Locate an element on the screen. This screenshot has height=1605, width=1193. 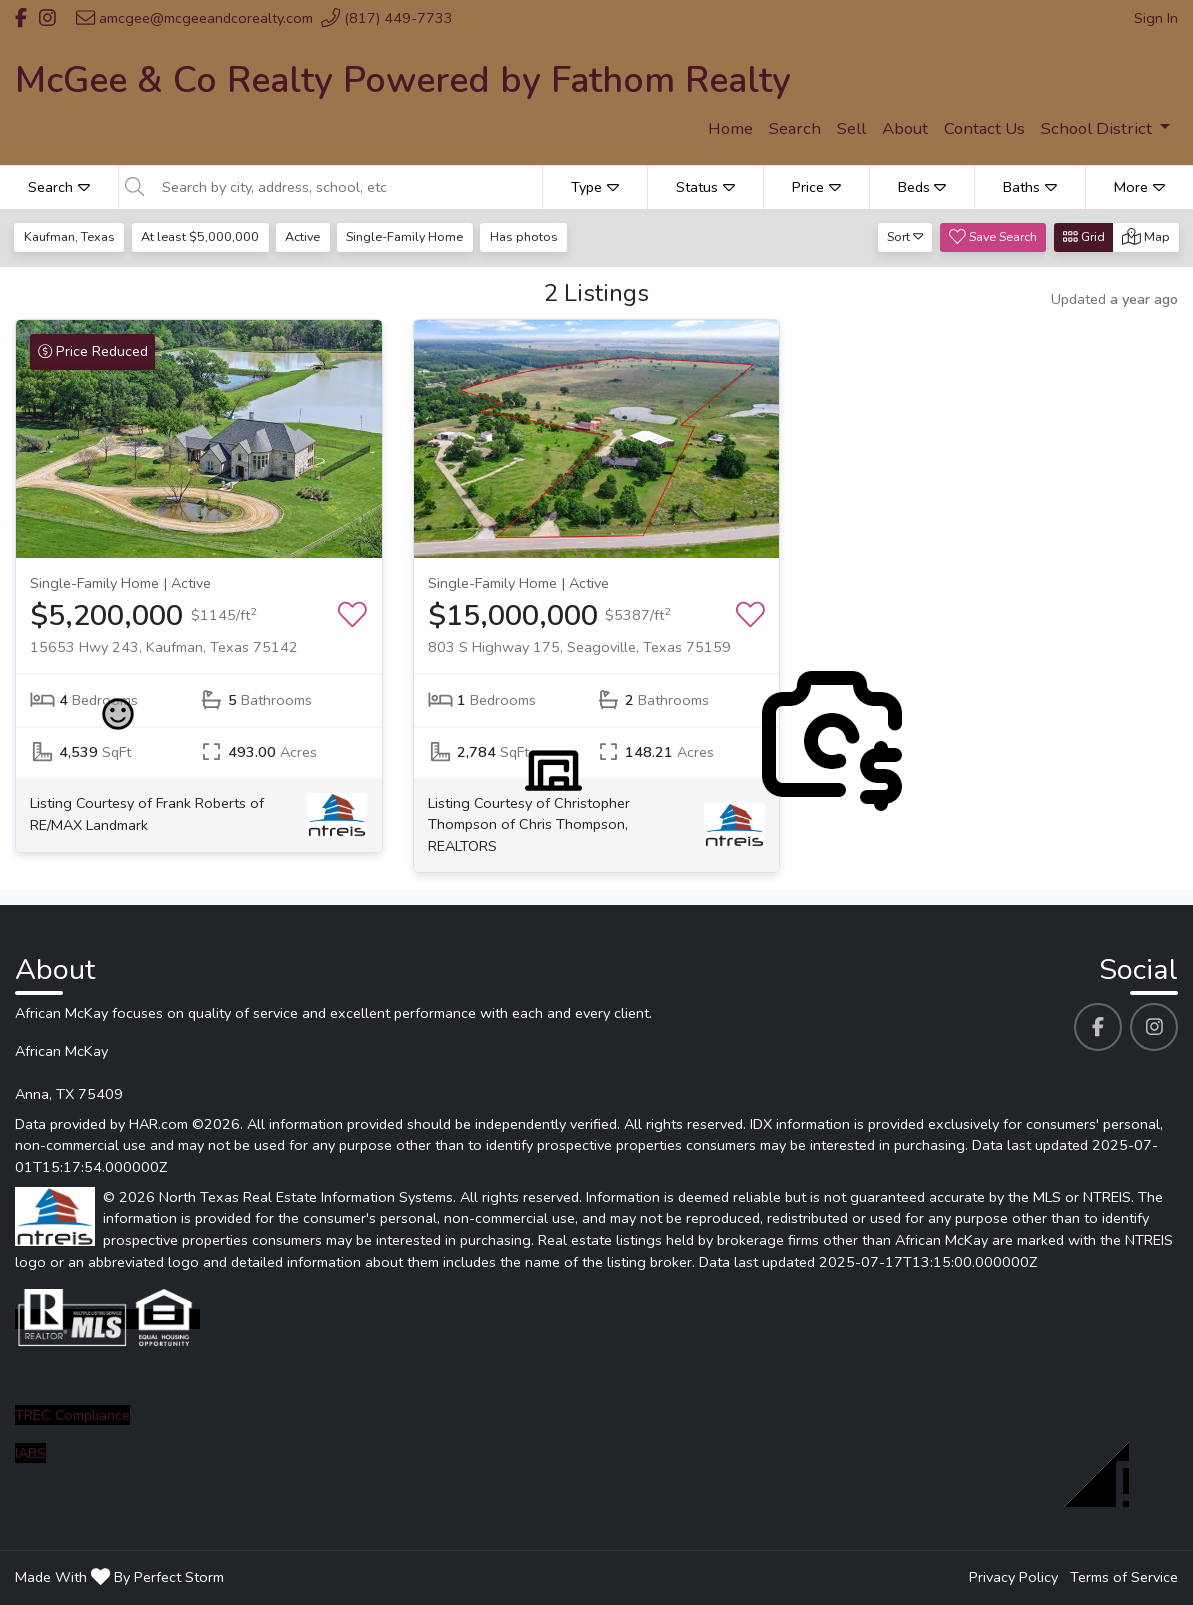
purchase or rent camera equipment is located at coordinates (832, 734).